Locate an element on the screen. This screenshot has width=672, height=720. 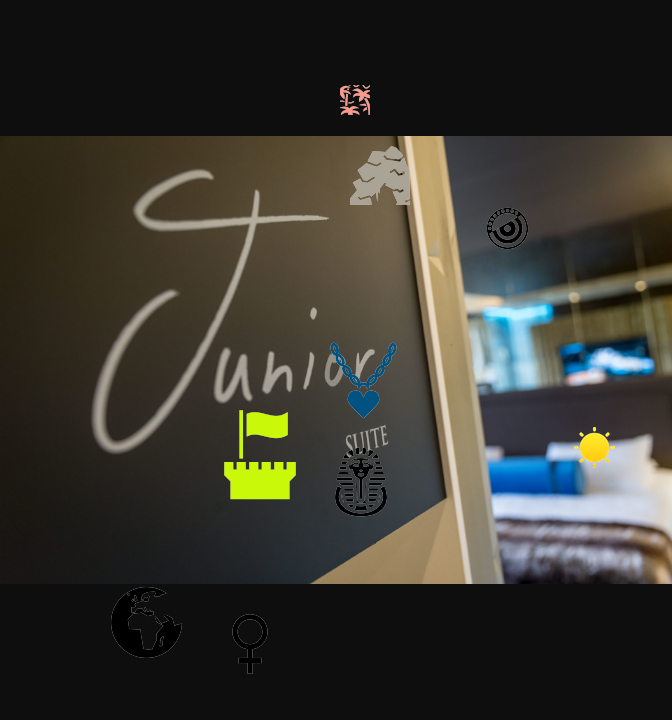
select female gender option is located at coordinates (250, 644).